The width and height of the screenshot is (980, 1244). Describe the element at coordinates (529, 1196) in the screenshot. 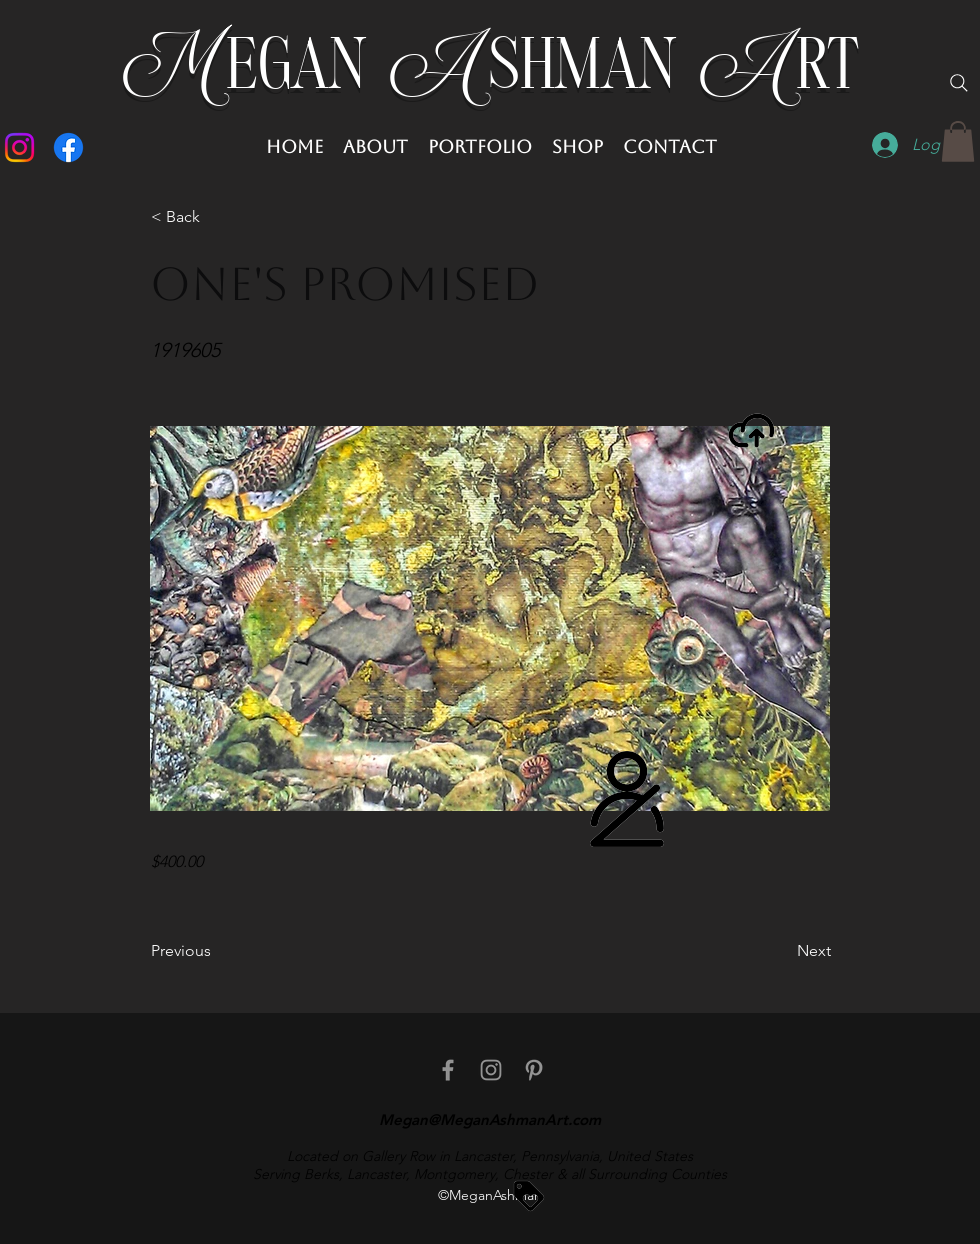

I see `view loyalty rewards or points` at that location.